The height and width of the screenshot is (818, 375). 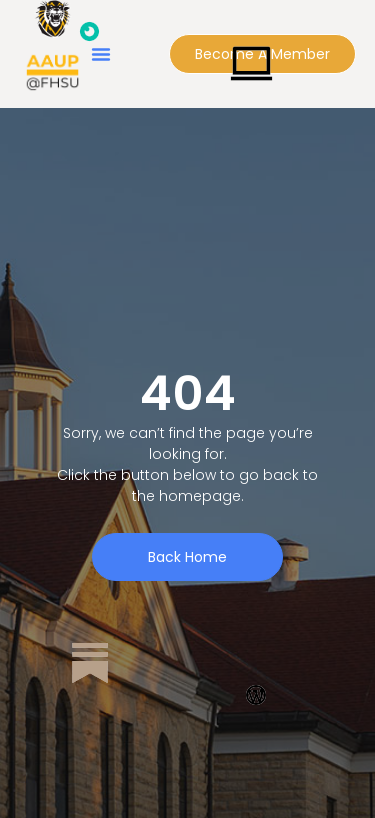 I want to click on open the Substack app, so click(x=90, y=663).